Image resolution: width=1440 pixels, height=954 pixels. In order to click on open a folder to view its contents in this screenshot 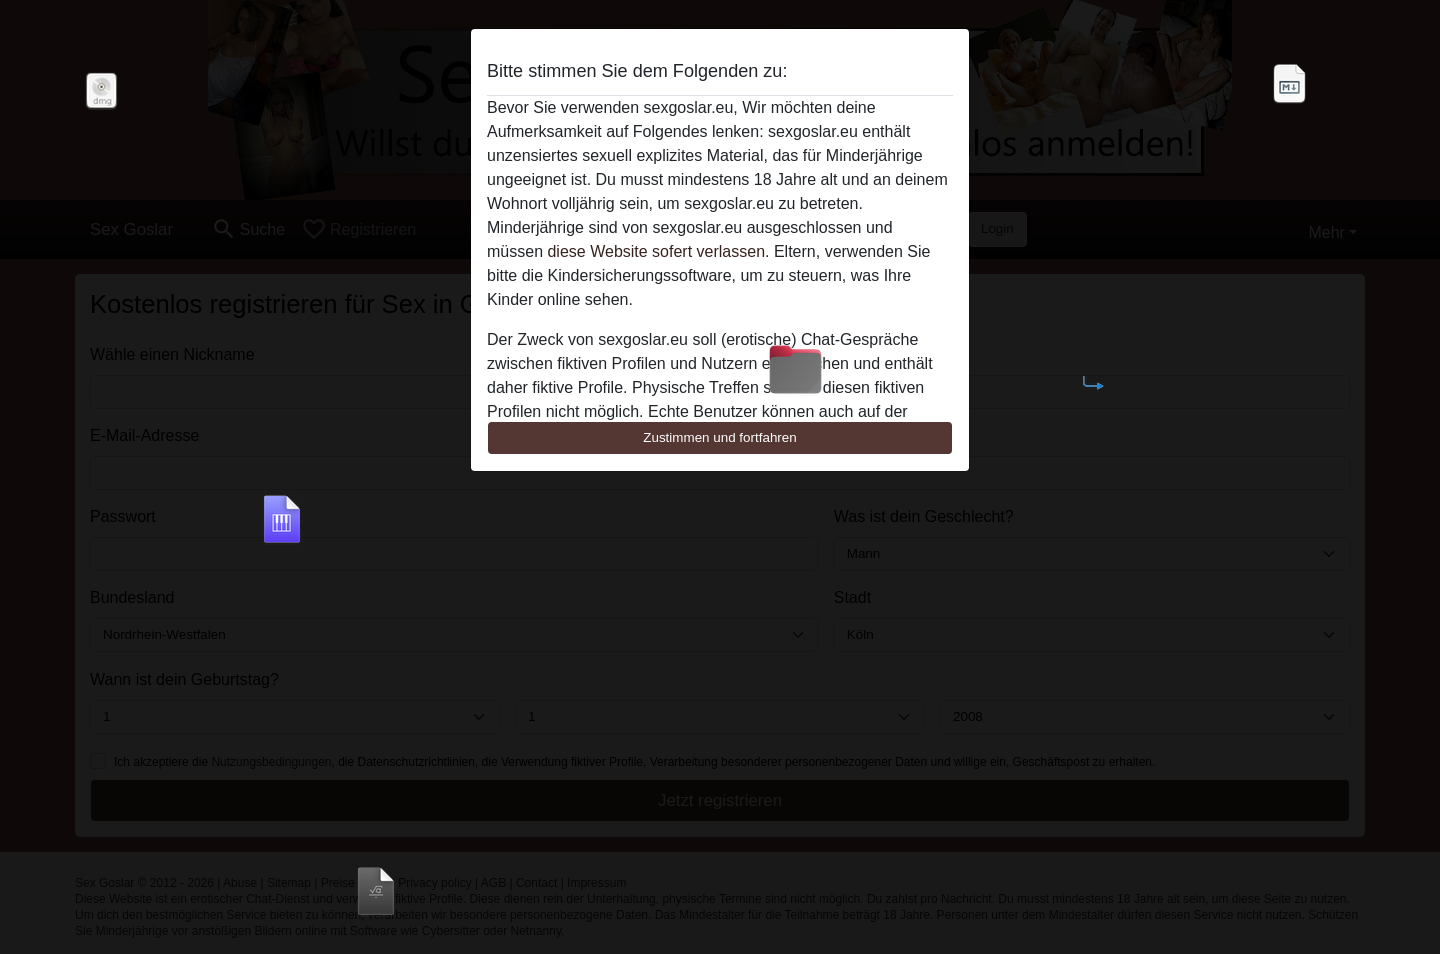, I will do `click(795, 369)`.